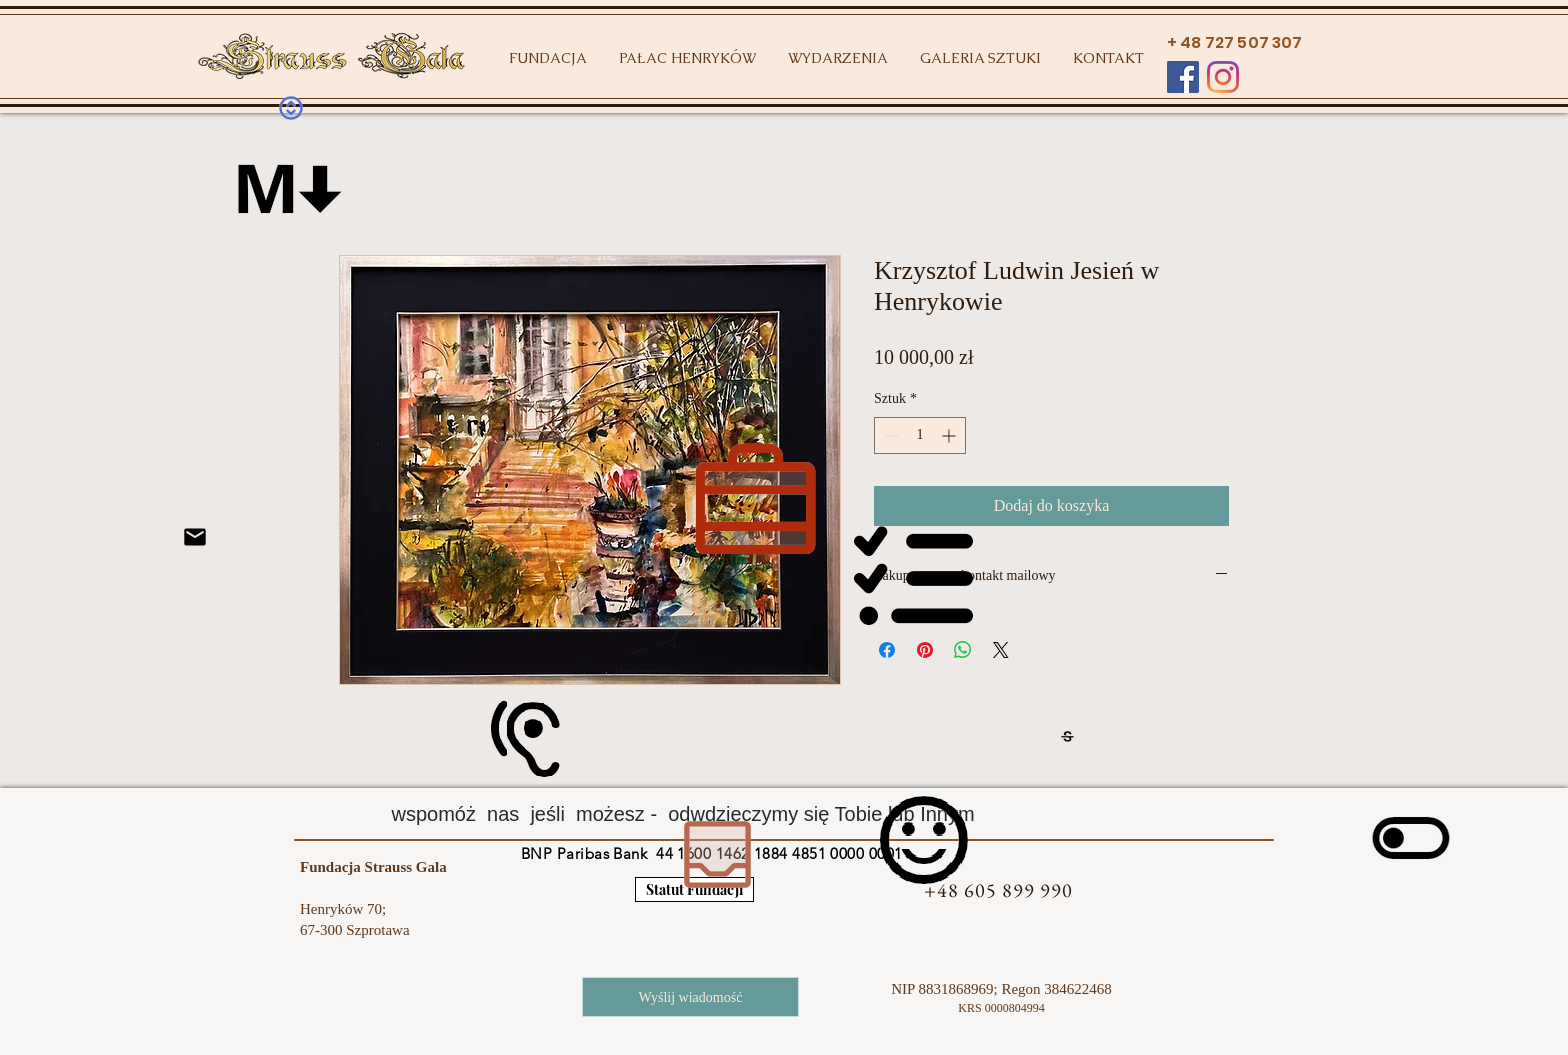  Describe the element at coordinates (913, 578) in the screenshot. I see `view your task list` at that location.